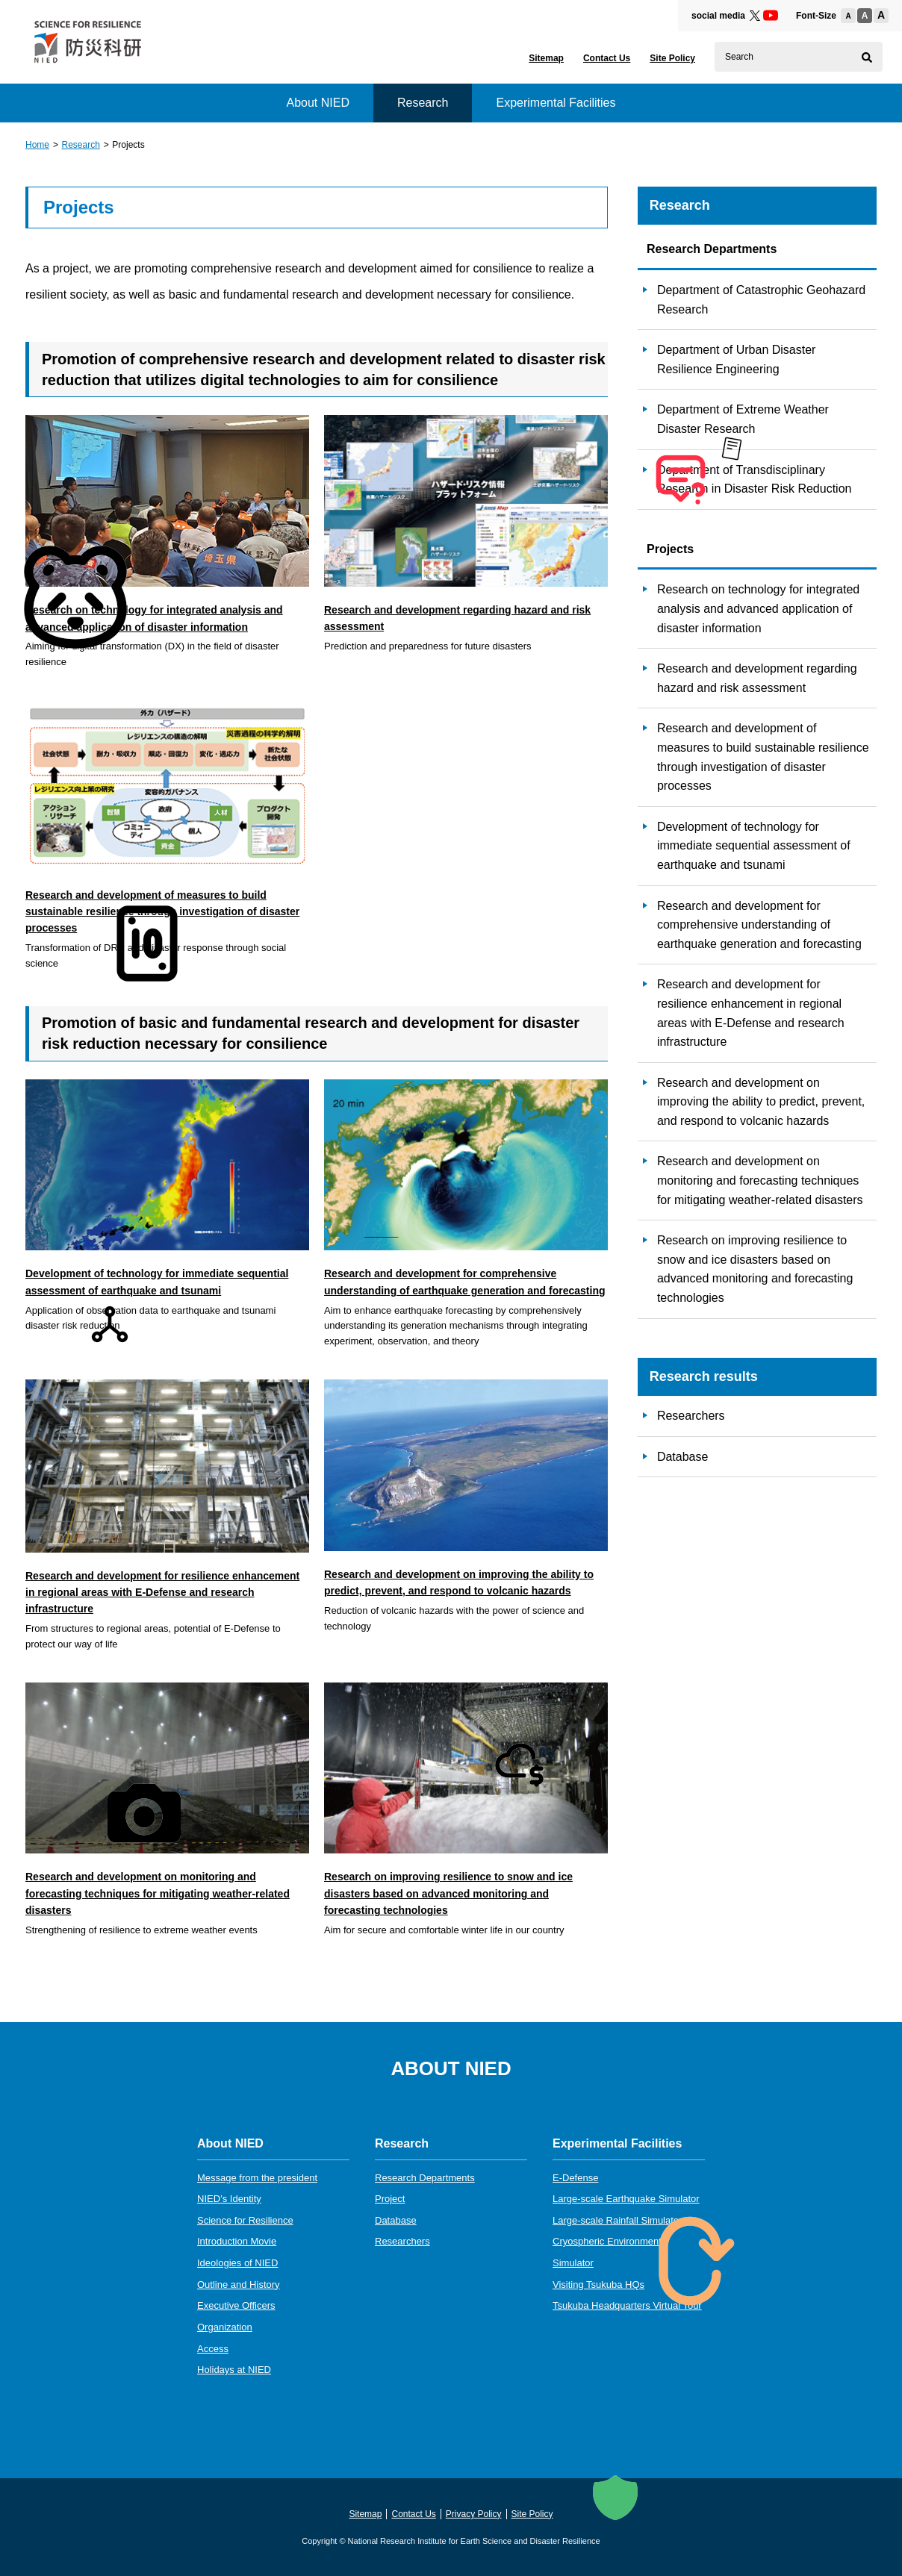 Image resolution: width=902 pixels, height=2576 pixels. What do you see at coordinates (147, 944) in the screenshot?
I see `represents a 10 playing card in a card game` at bounding box center [147, 944].